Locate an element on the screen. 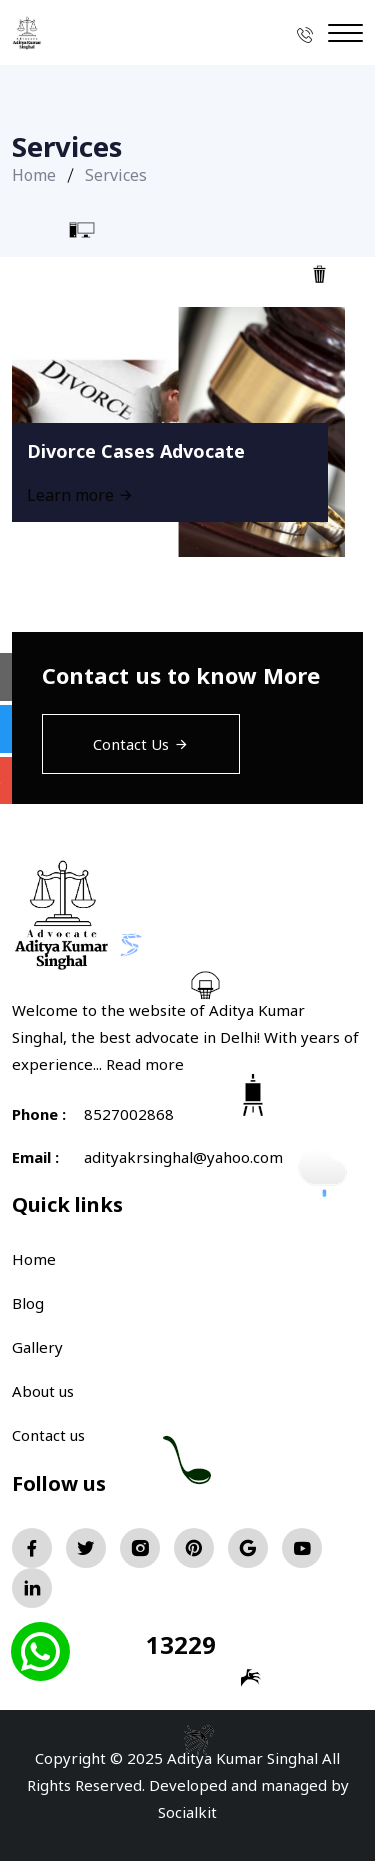 This screenshot has width=375, height=1861. delete selected item is located at coordinates (319, 272).